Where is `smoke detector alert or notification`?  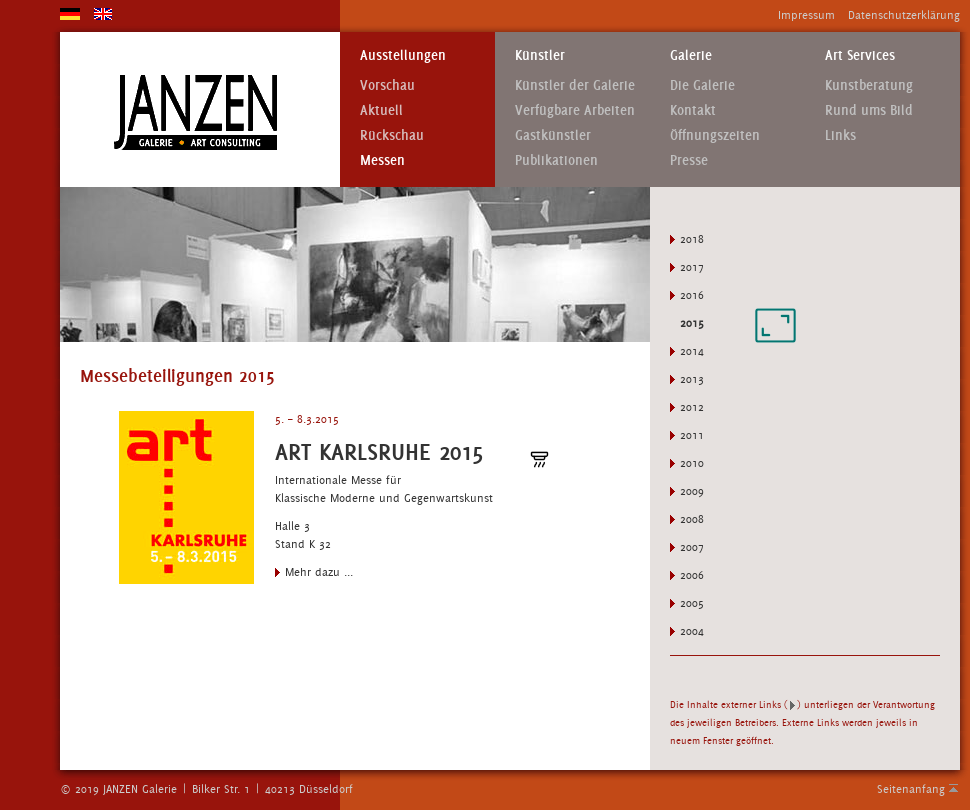 smoke detector alert or notification is located at coordinates (539, 459).